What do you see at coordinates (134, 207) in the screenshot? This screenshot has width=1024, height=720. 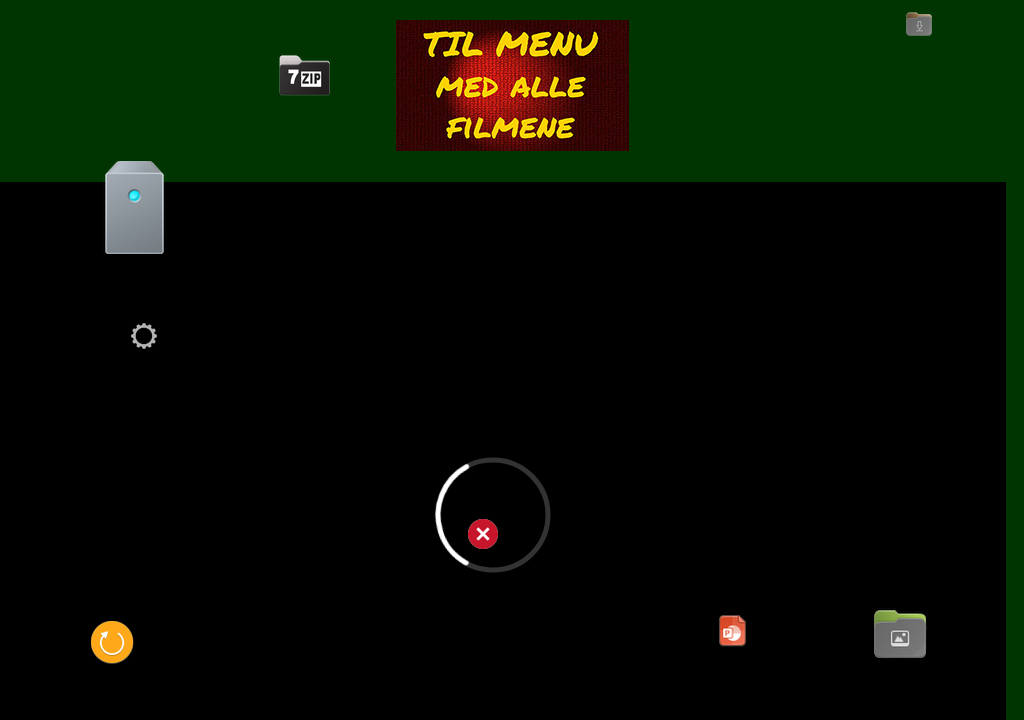 I see `view computer or system hardware information` at bounding box center [134, 207].